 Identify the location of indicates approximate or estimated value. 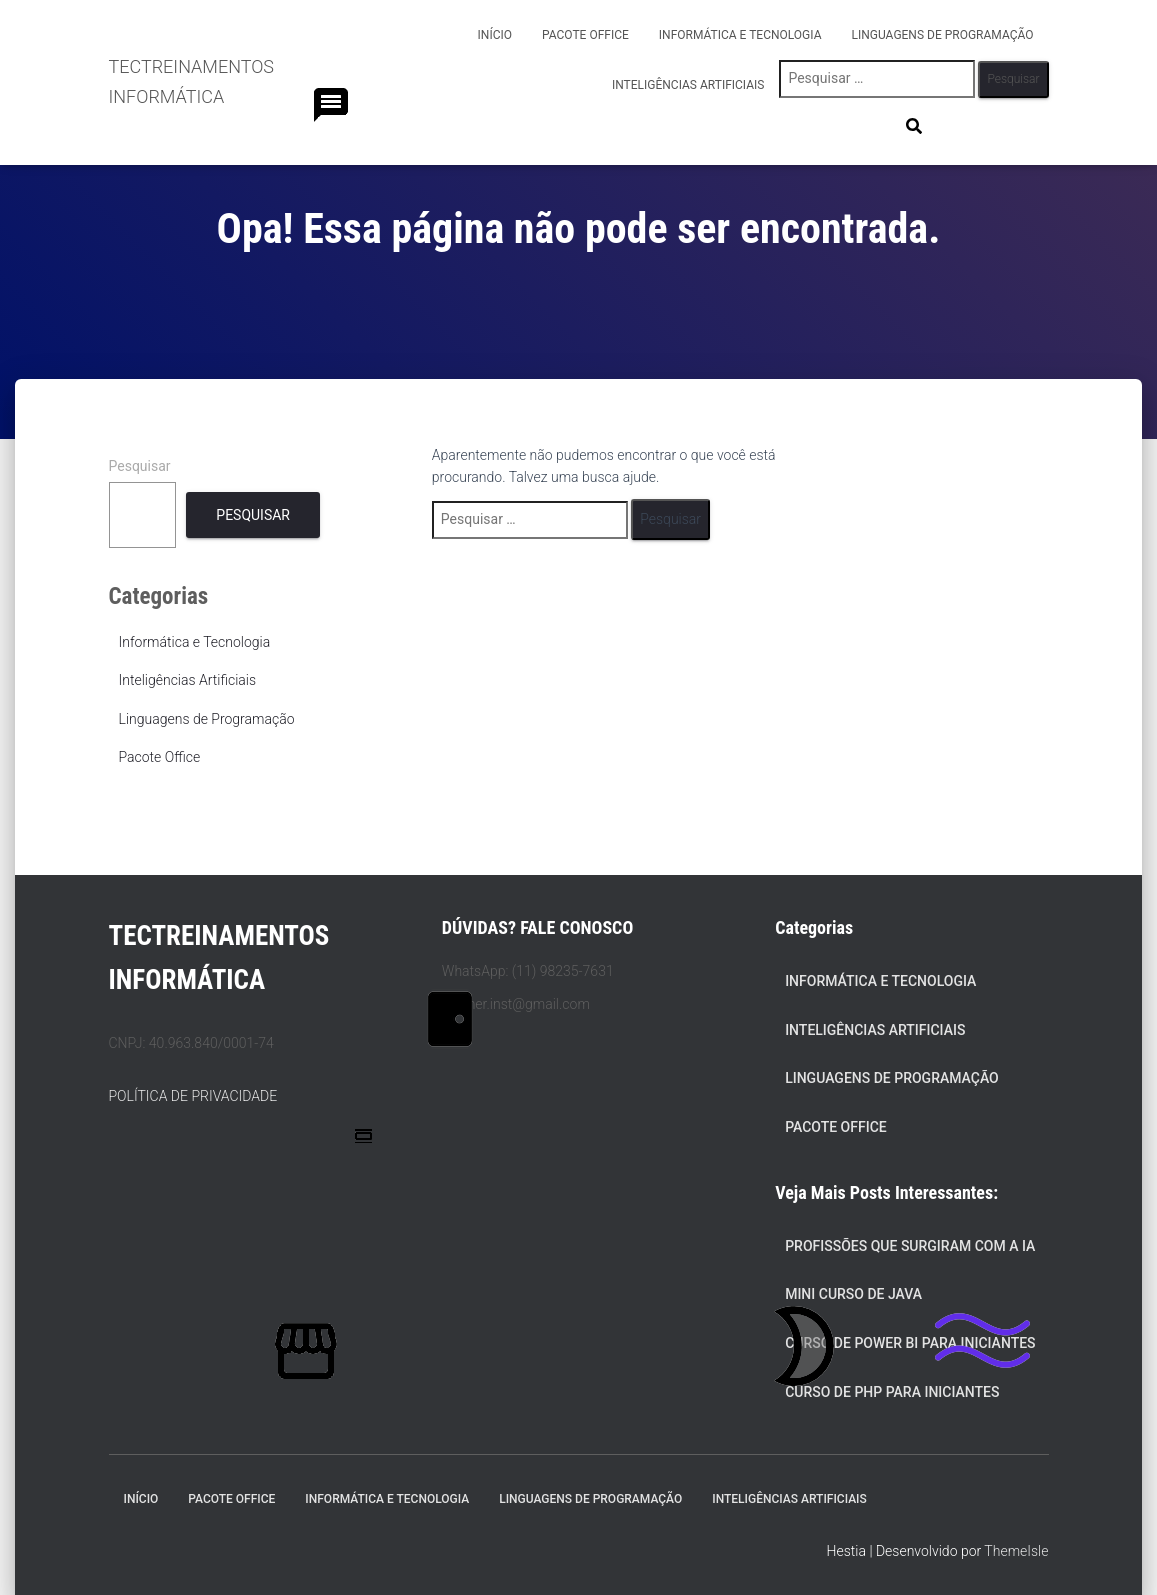
(982, 1340).